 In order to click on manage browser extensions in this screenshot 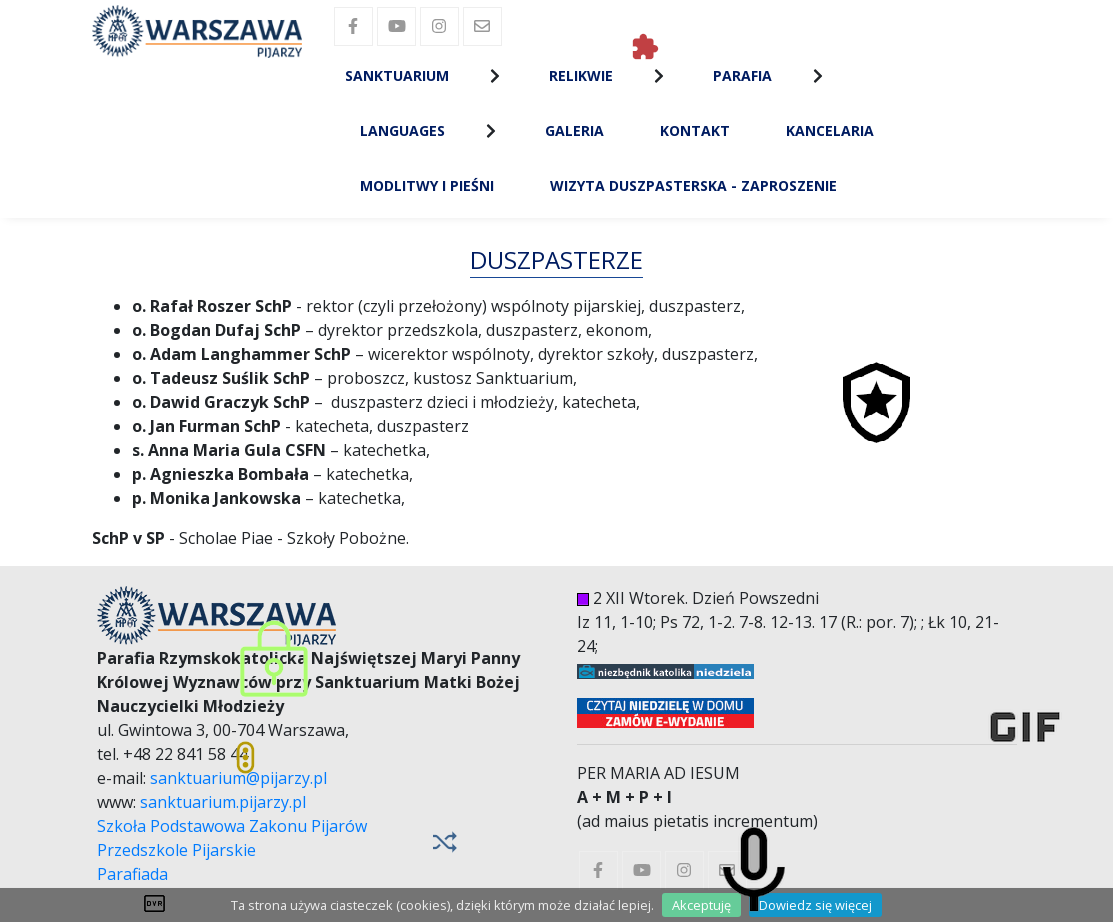, I will do `click(645, 46)`.